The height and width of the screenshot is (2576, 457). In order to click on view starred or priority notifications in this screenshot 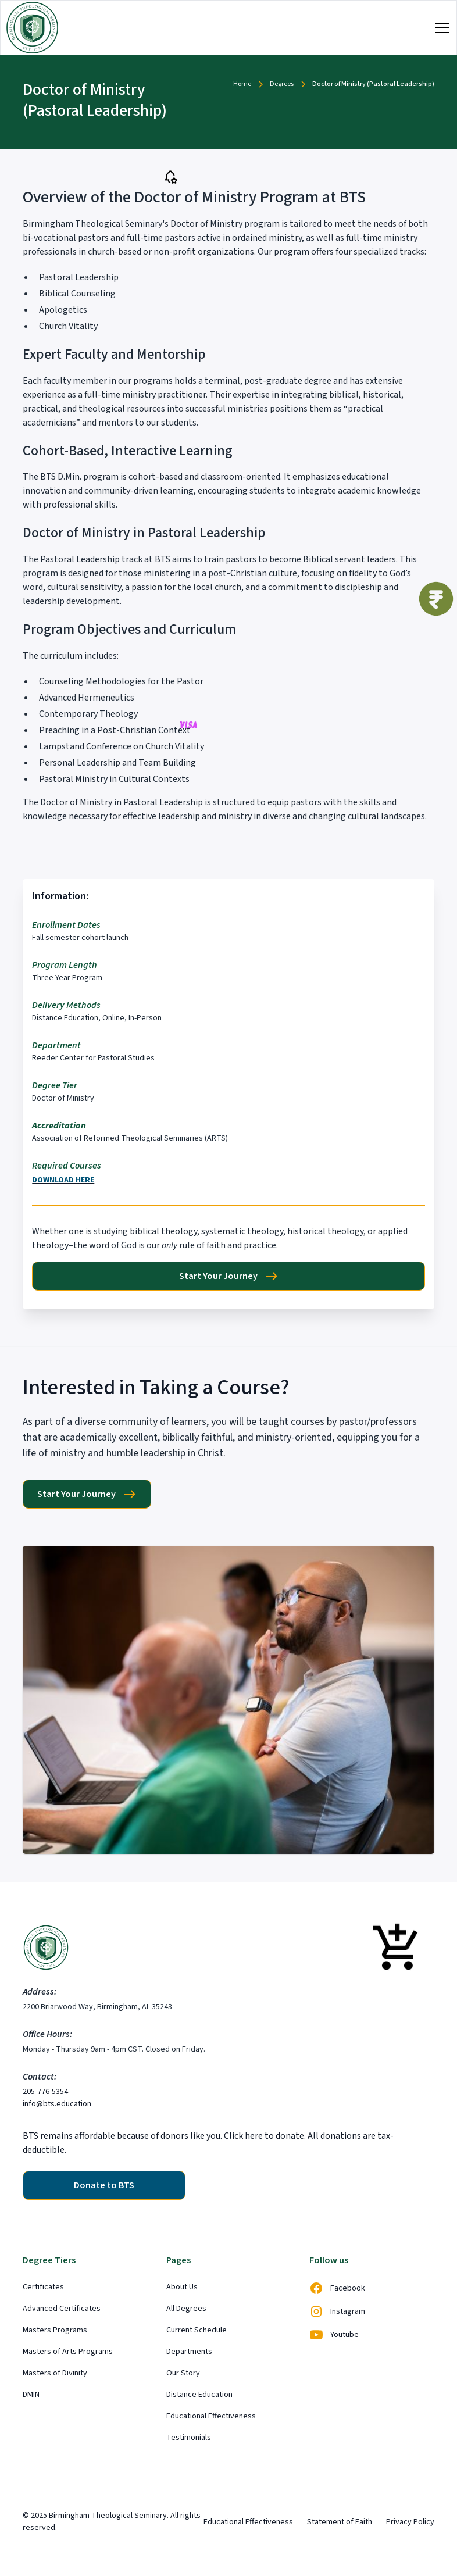, I will do `click(170, 177)`.